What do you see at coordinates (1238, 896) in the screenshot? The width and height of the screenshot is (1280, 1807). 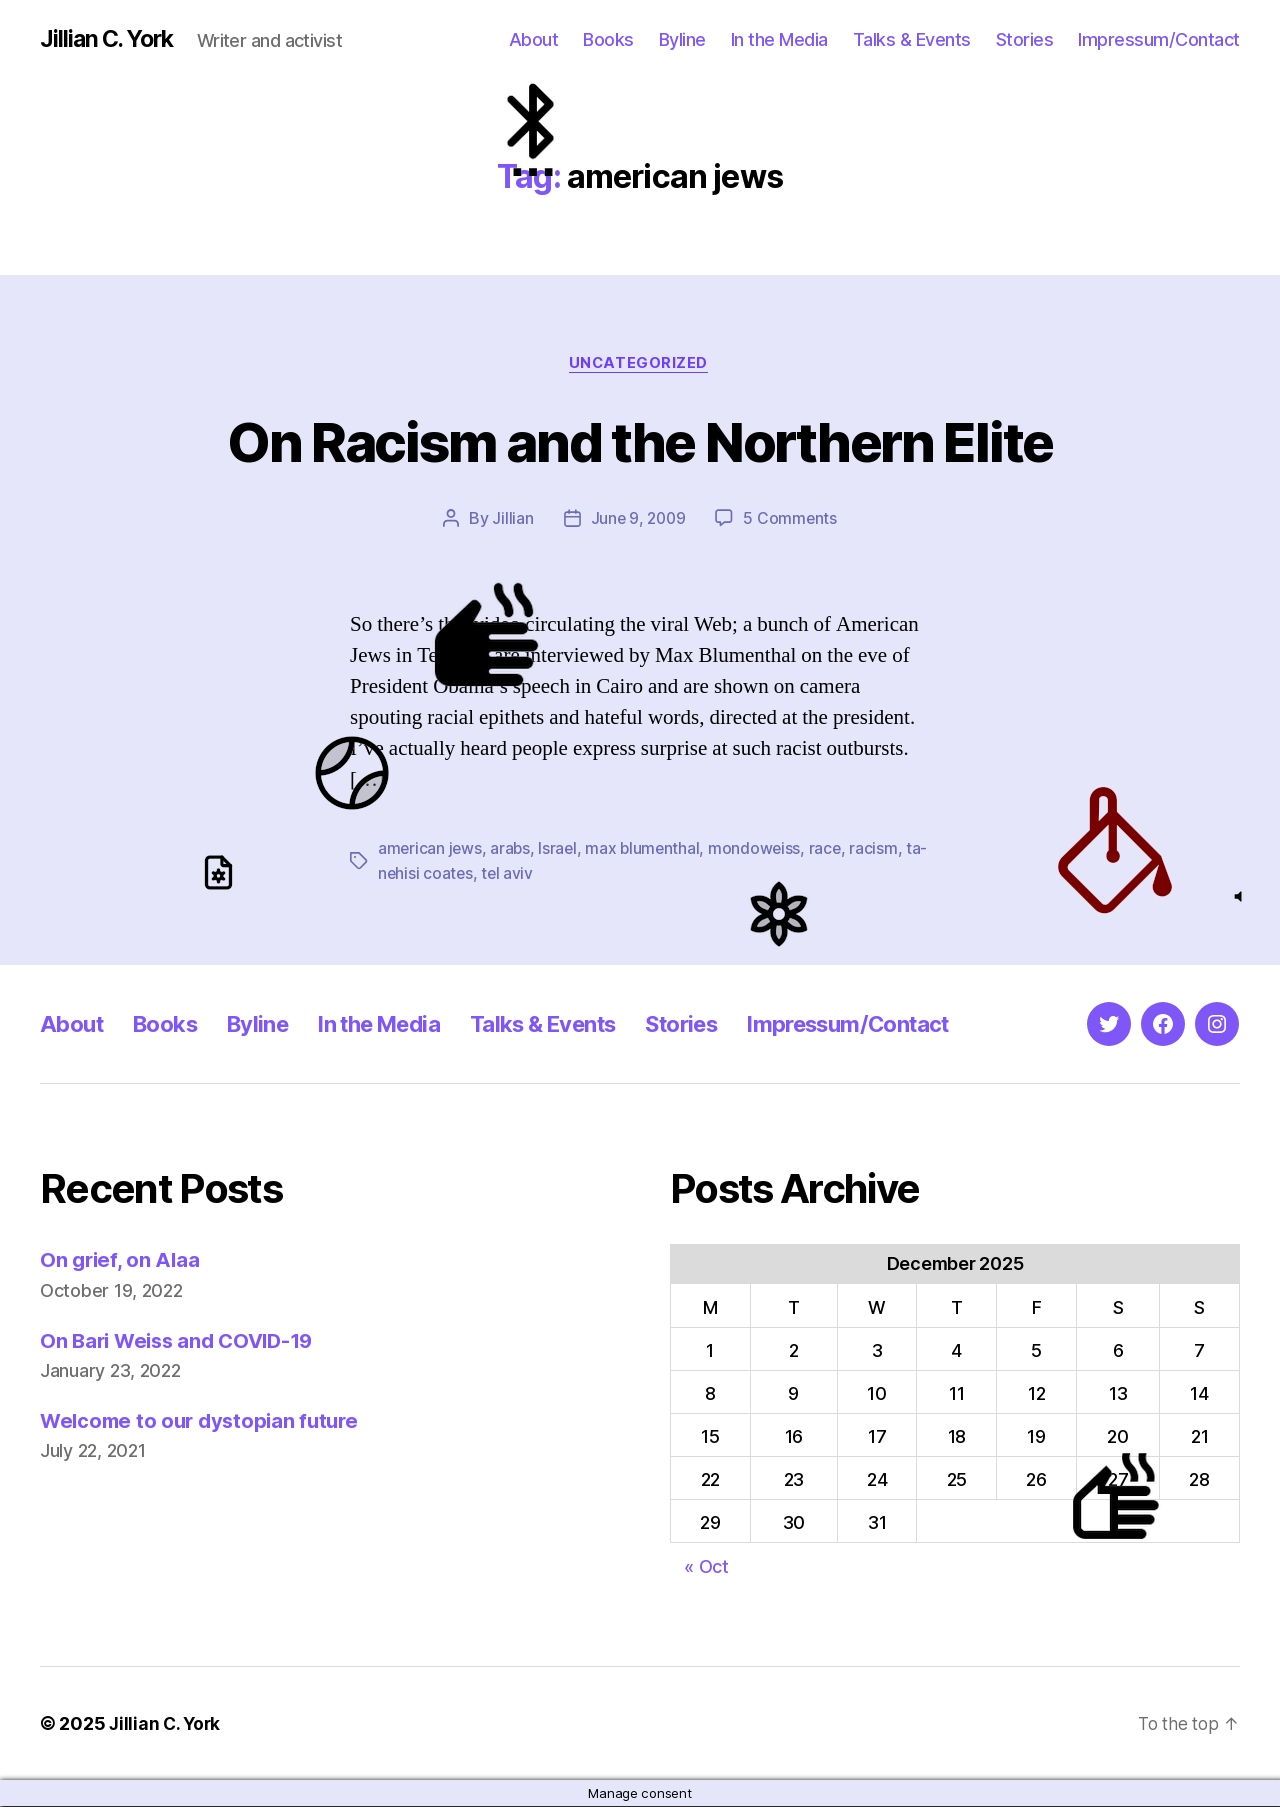 I see `mute or unmute audio` at bounding box center [1238, 896].